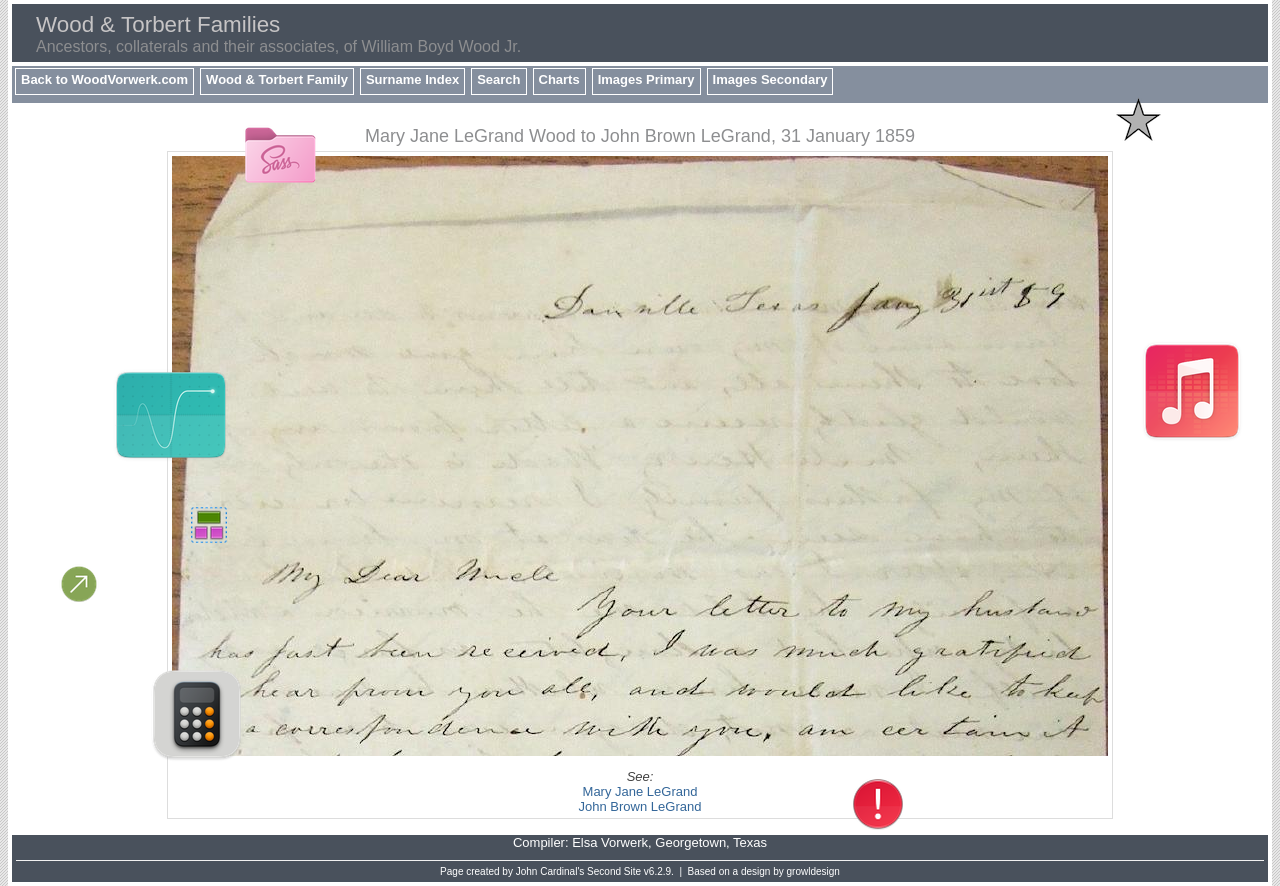 The width and height of the screenshot is (1280, 886). What do you see at coordinates (197, 714) in the screenshot?
I see `open the calculator app` at bounding box center [197, 714].